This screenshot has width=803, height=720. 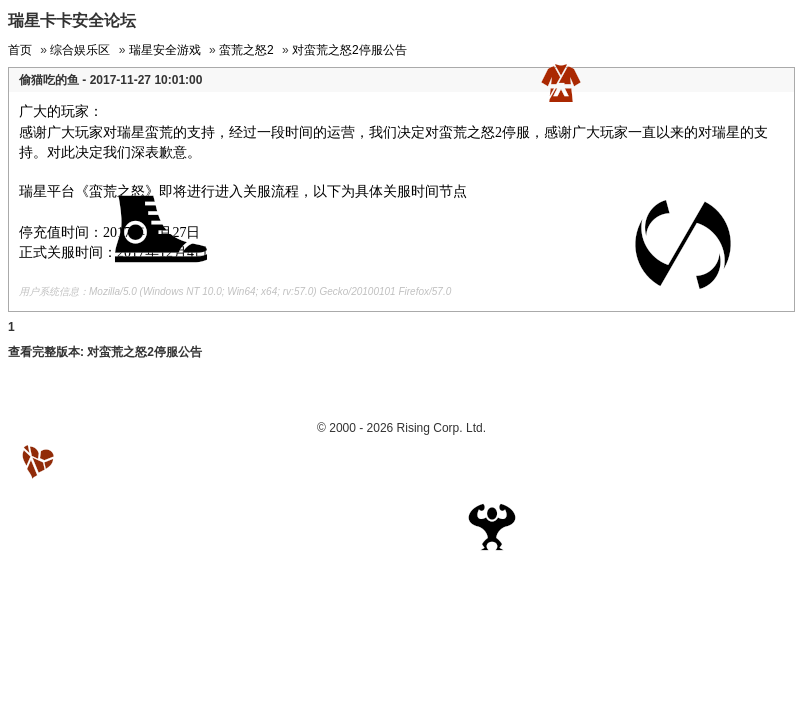 What do you see at coordinates (161, 229) in the screenshot?
I see `browse footwear or shoe products` at bounding box center [161, 229].